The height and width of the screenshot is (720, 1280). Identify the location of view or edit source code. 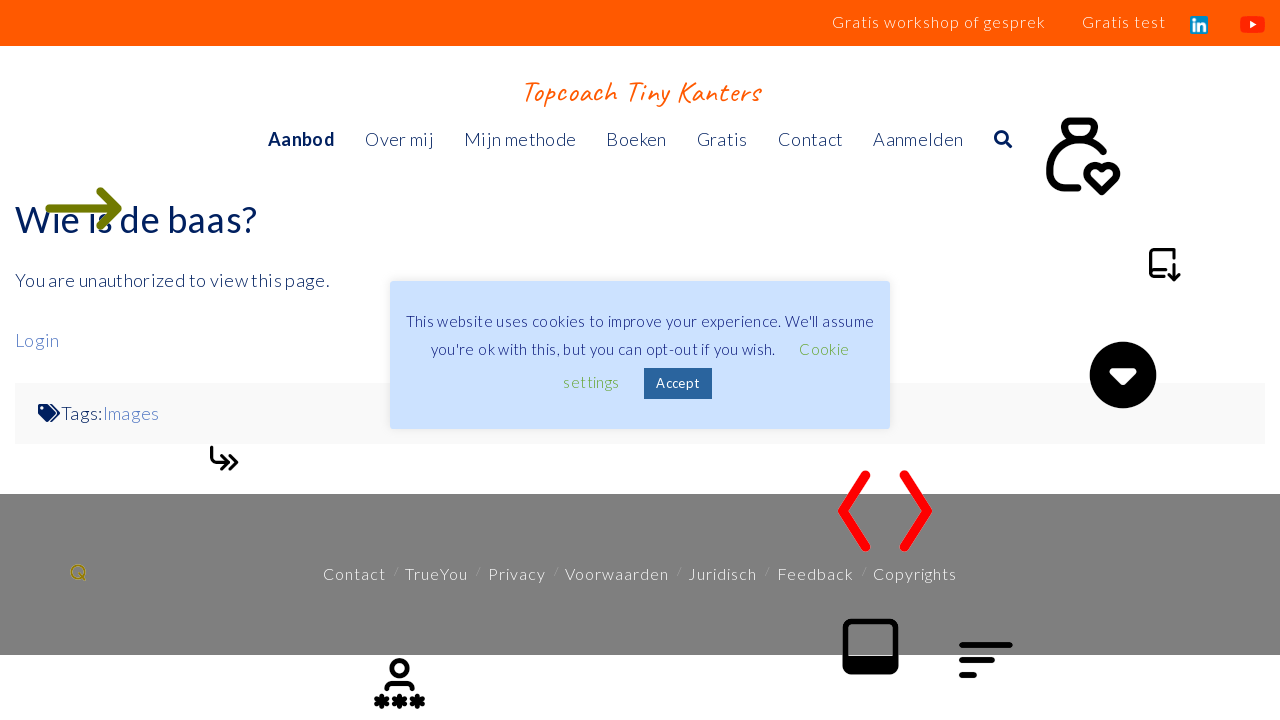
(885, 511).